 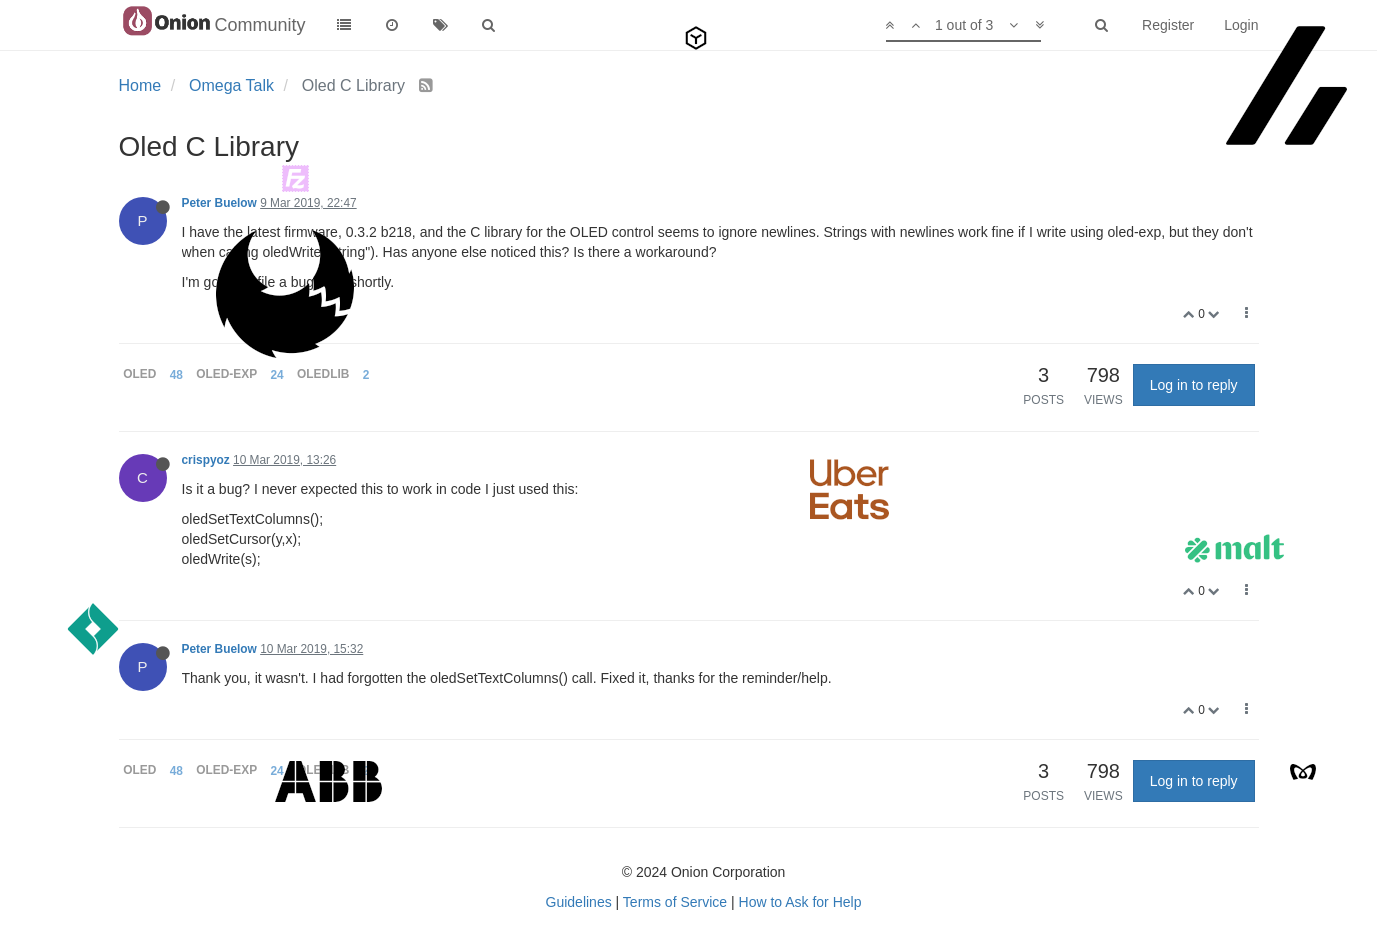 What do you see at coordinates (1303, 772) in the screenshot?
I see `tokyo metro logo` at bounding box center [1303, 772].